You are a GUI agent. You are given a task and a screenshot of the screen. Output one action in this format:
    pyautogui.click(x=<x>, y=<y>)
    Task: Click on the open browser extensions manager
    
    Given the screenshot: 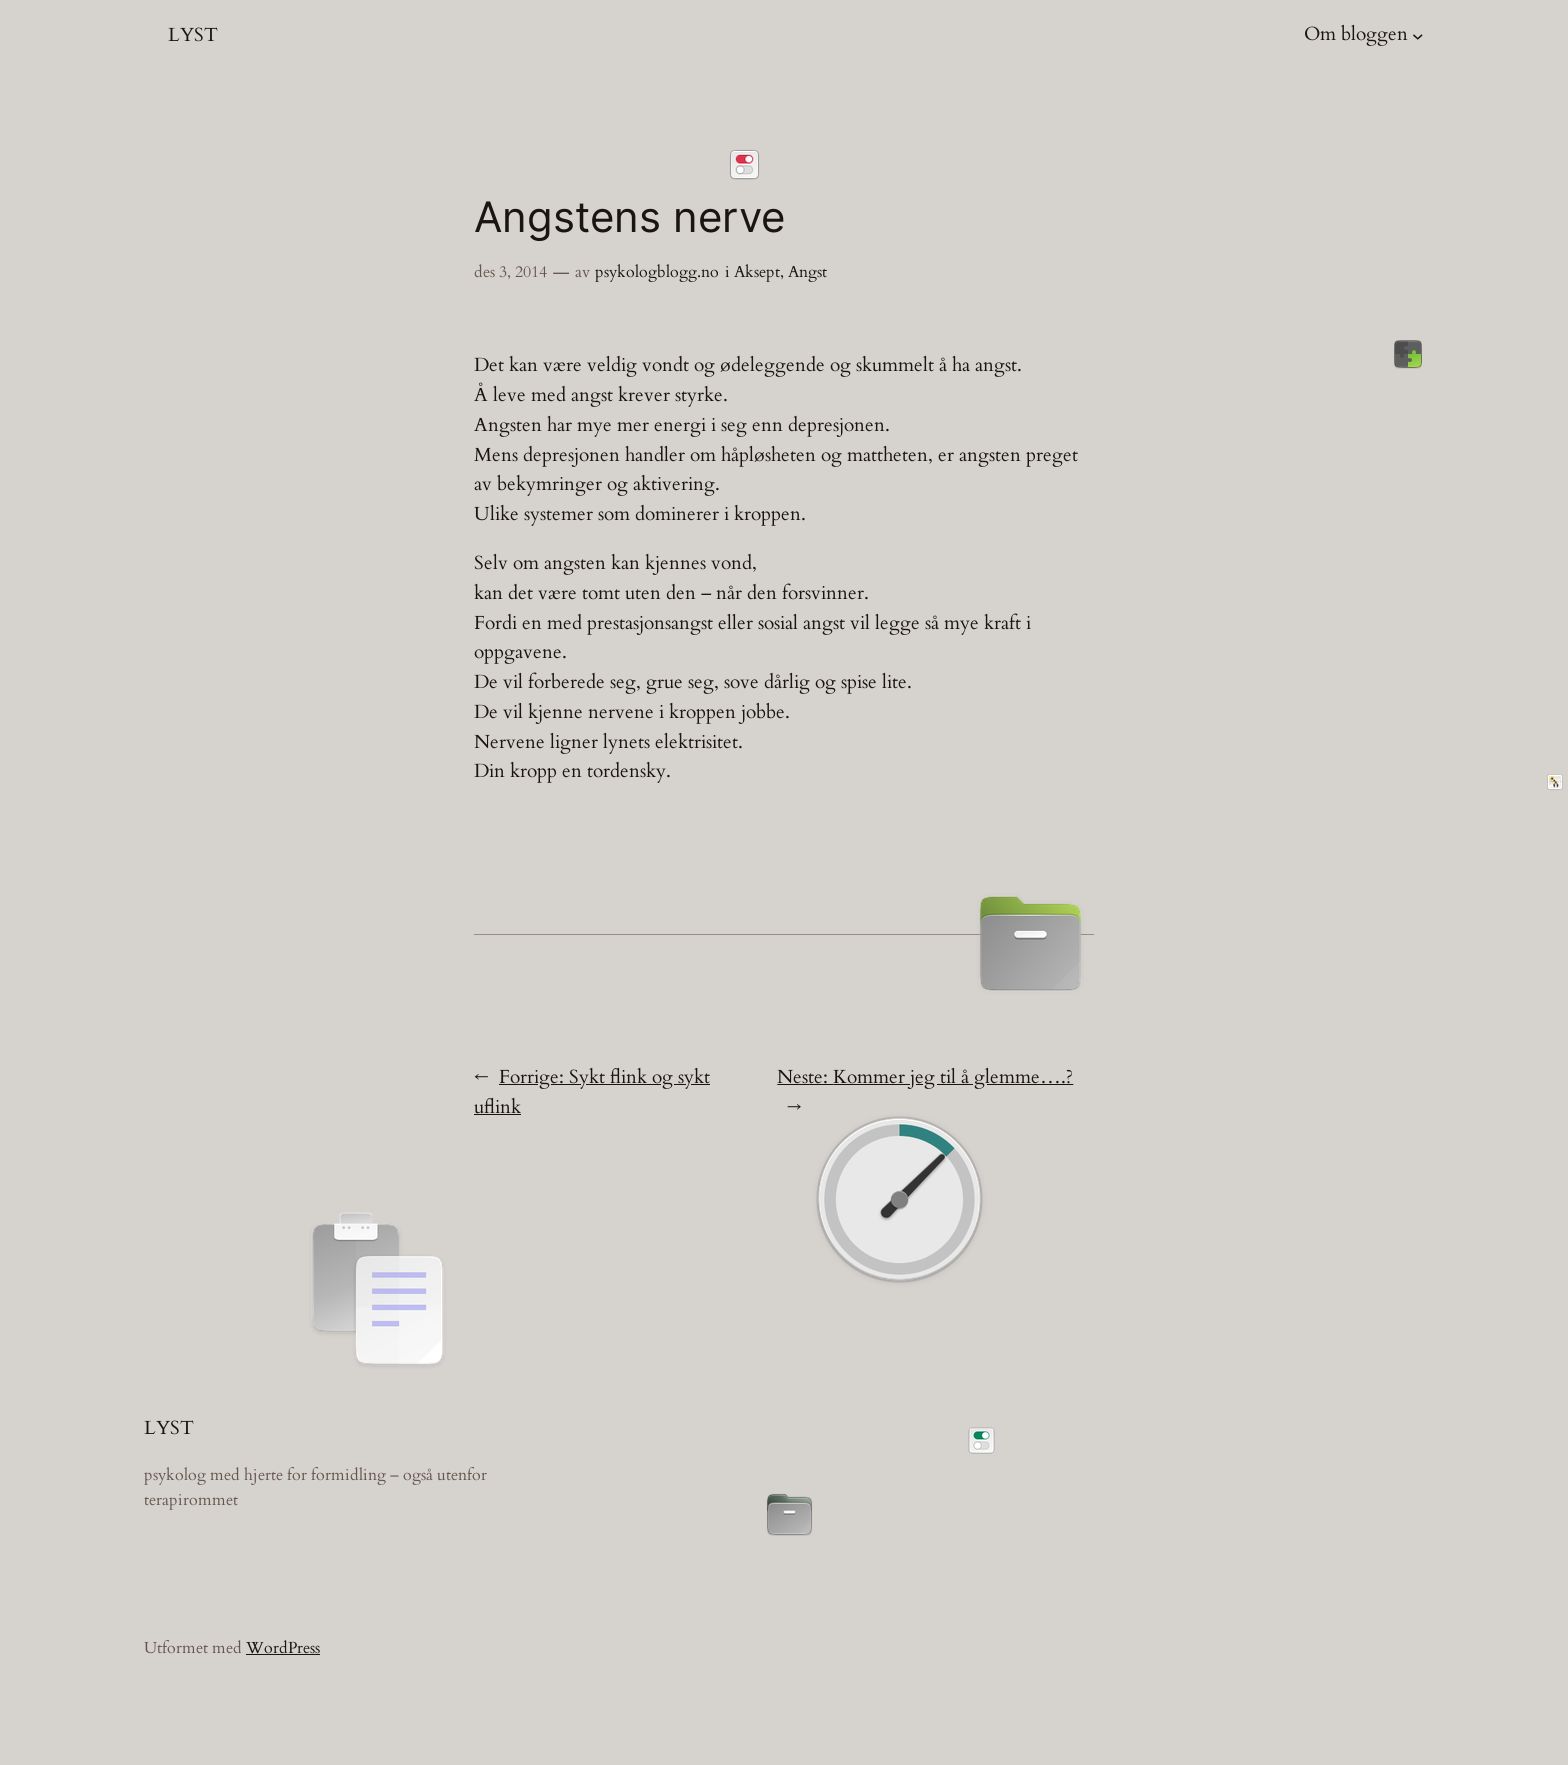 What is the action you would take?
    pyautogui.click(x=1408, y=354)
    